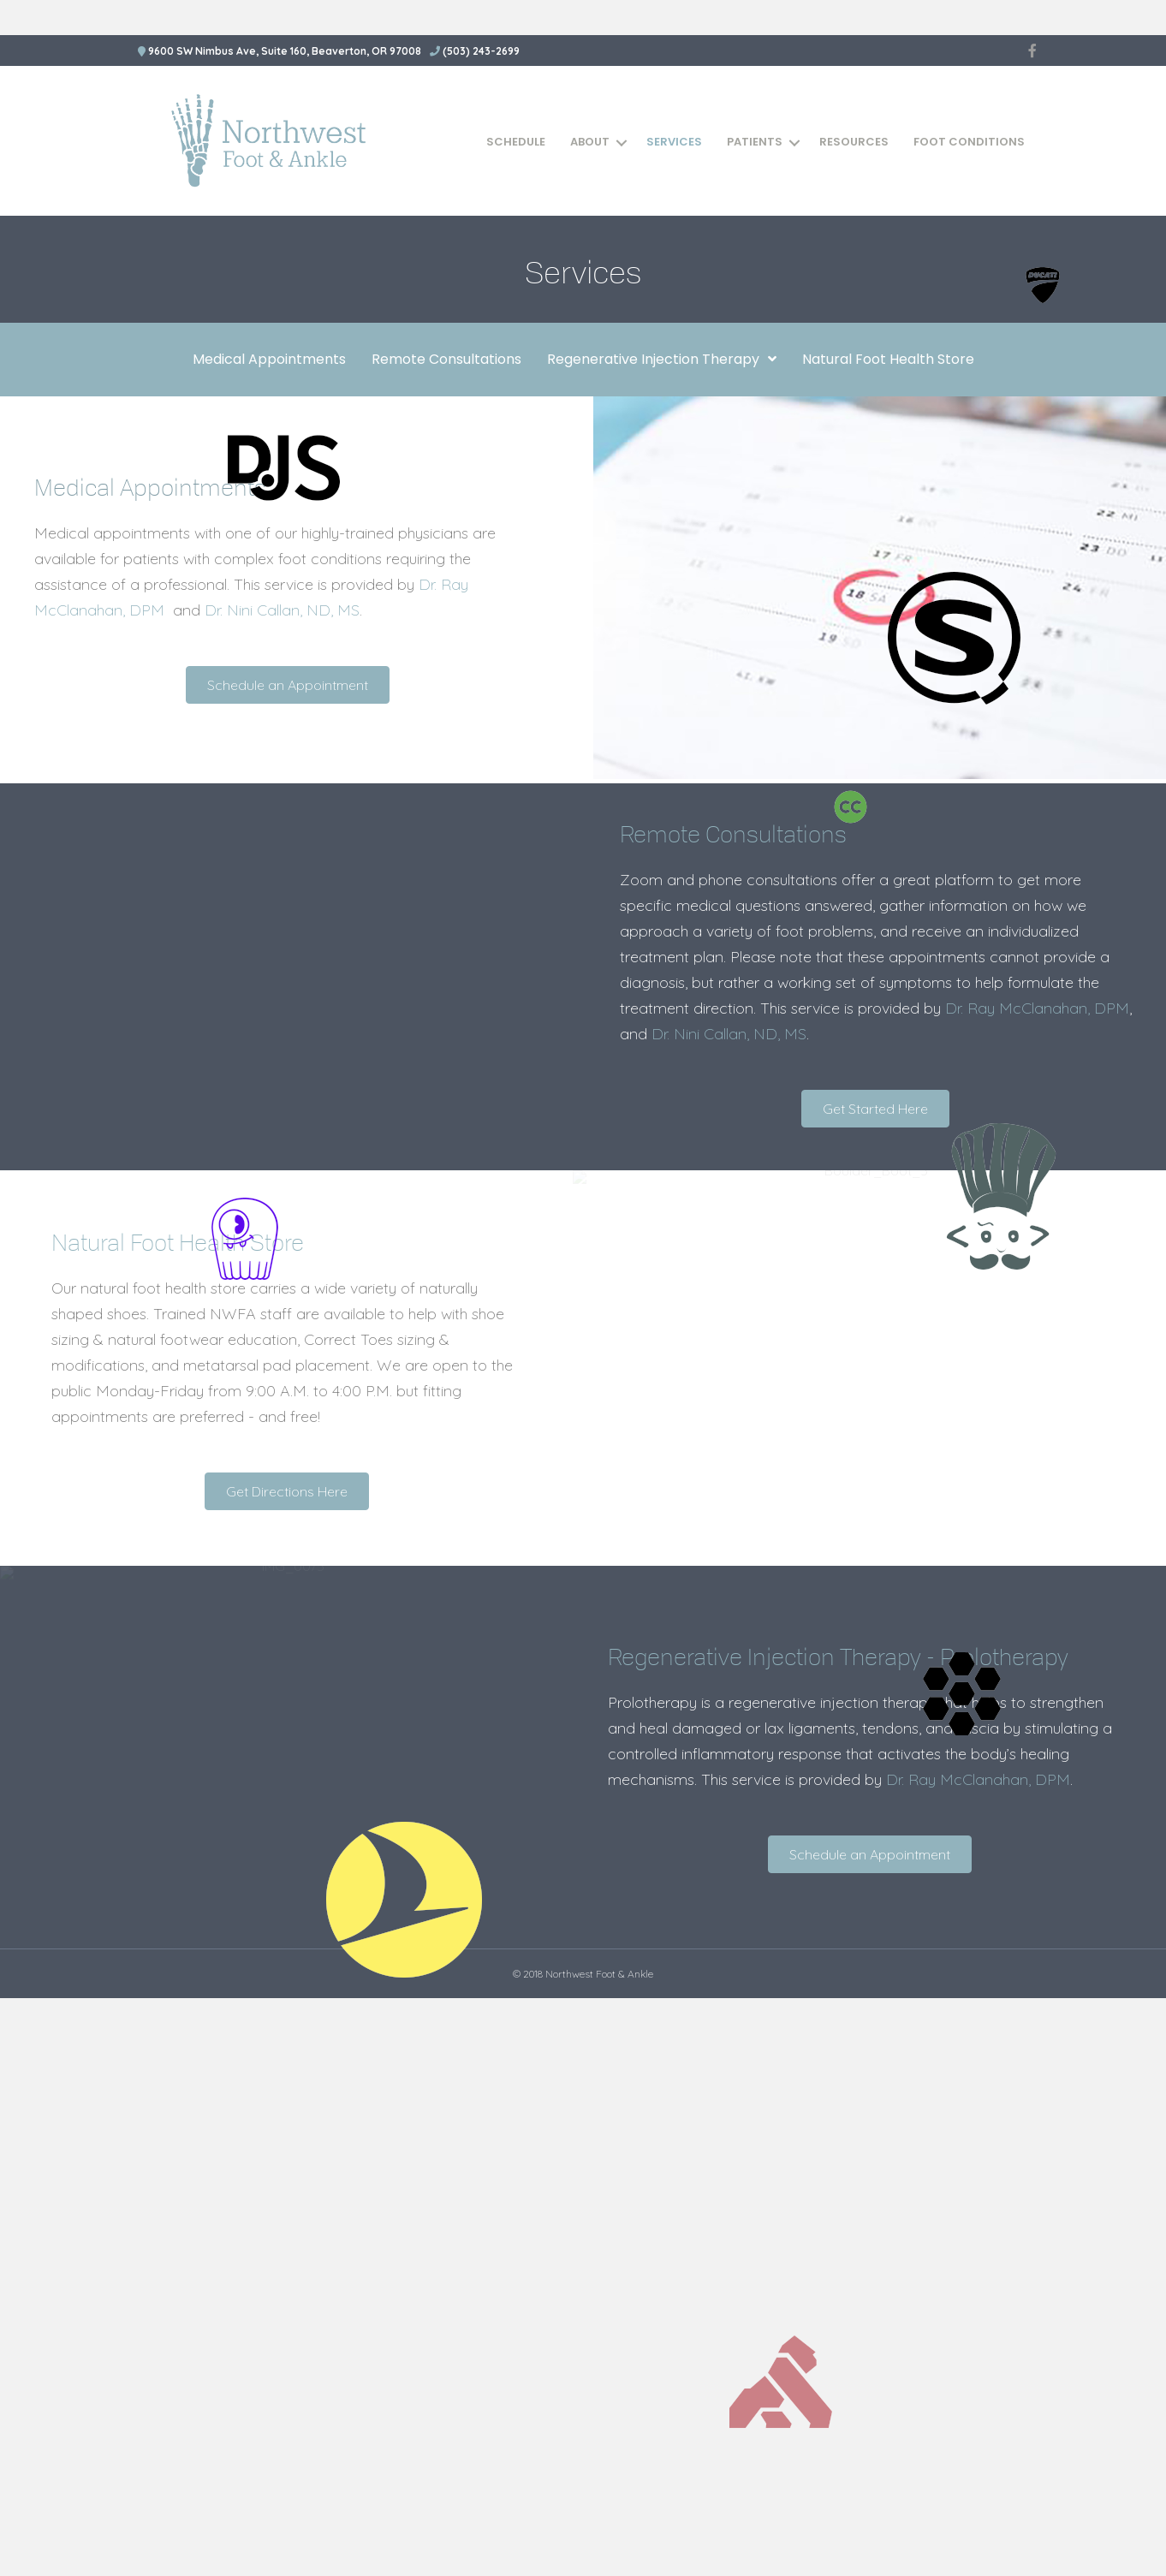 This screenshot has width=1166, height=2576. I want to click on indicates content licensed under creative commons, so click(850, 806).